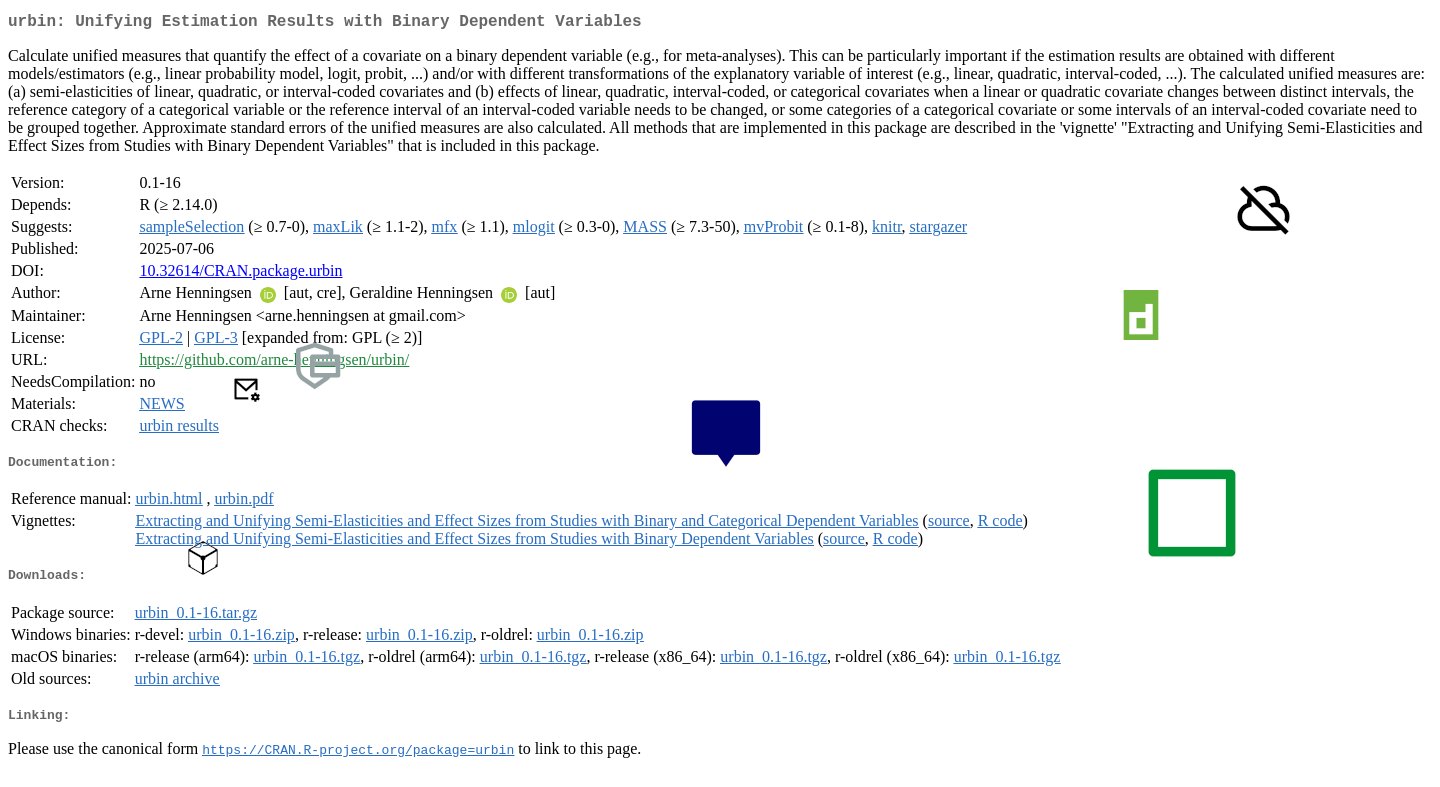 The height and width of the screenshot is (787, 1440). What do you see at coordinates (726, 431) in the screenshot?
I see `open chat or messaging` at bounding box center [726, 431].